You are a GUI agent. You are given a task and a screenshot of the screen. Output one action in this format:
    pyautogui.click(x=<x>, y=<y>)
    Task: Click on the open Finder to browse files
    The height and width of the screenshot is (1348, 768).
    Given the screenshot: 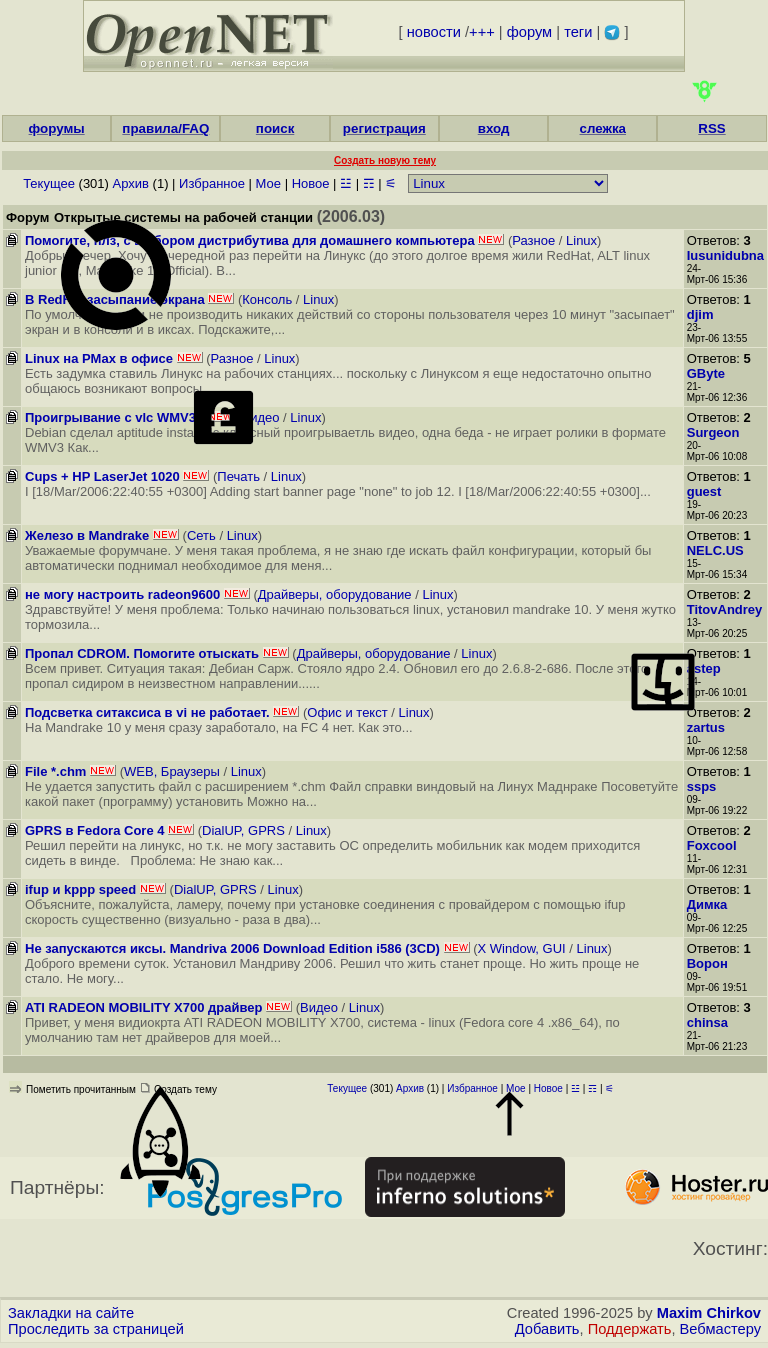 What is the action you would take?
    pyautogui.click(x=663, y=682)
    